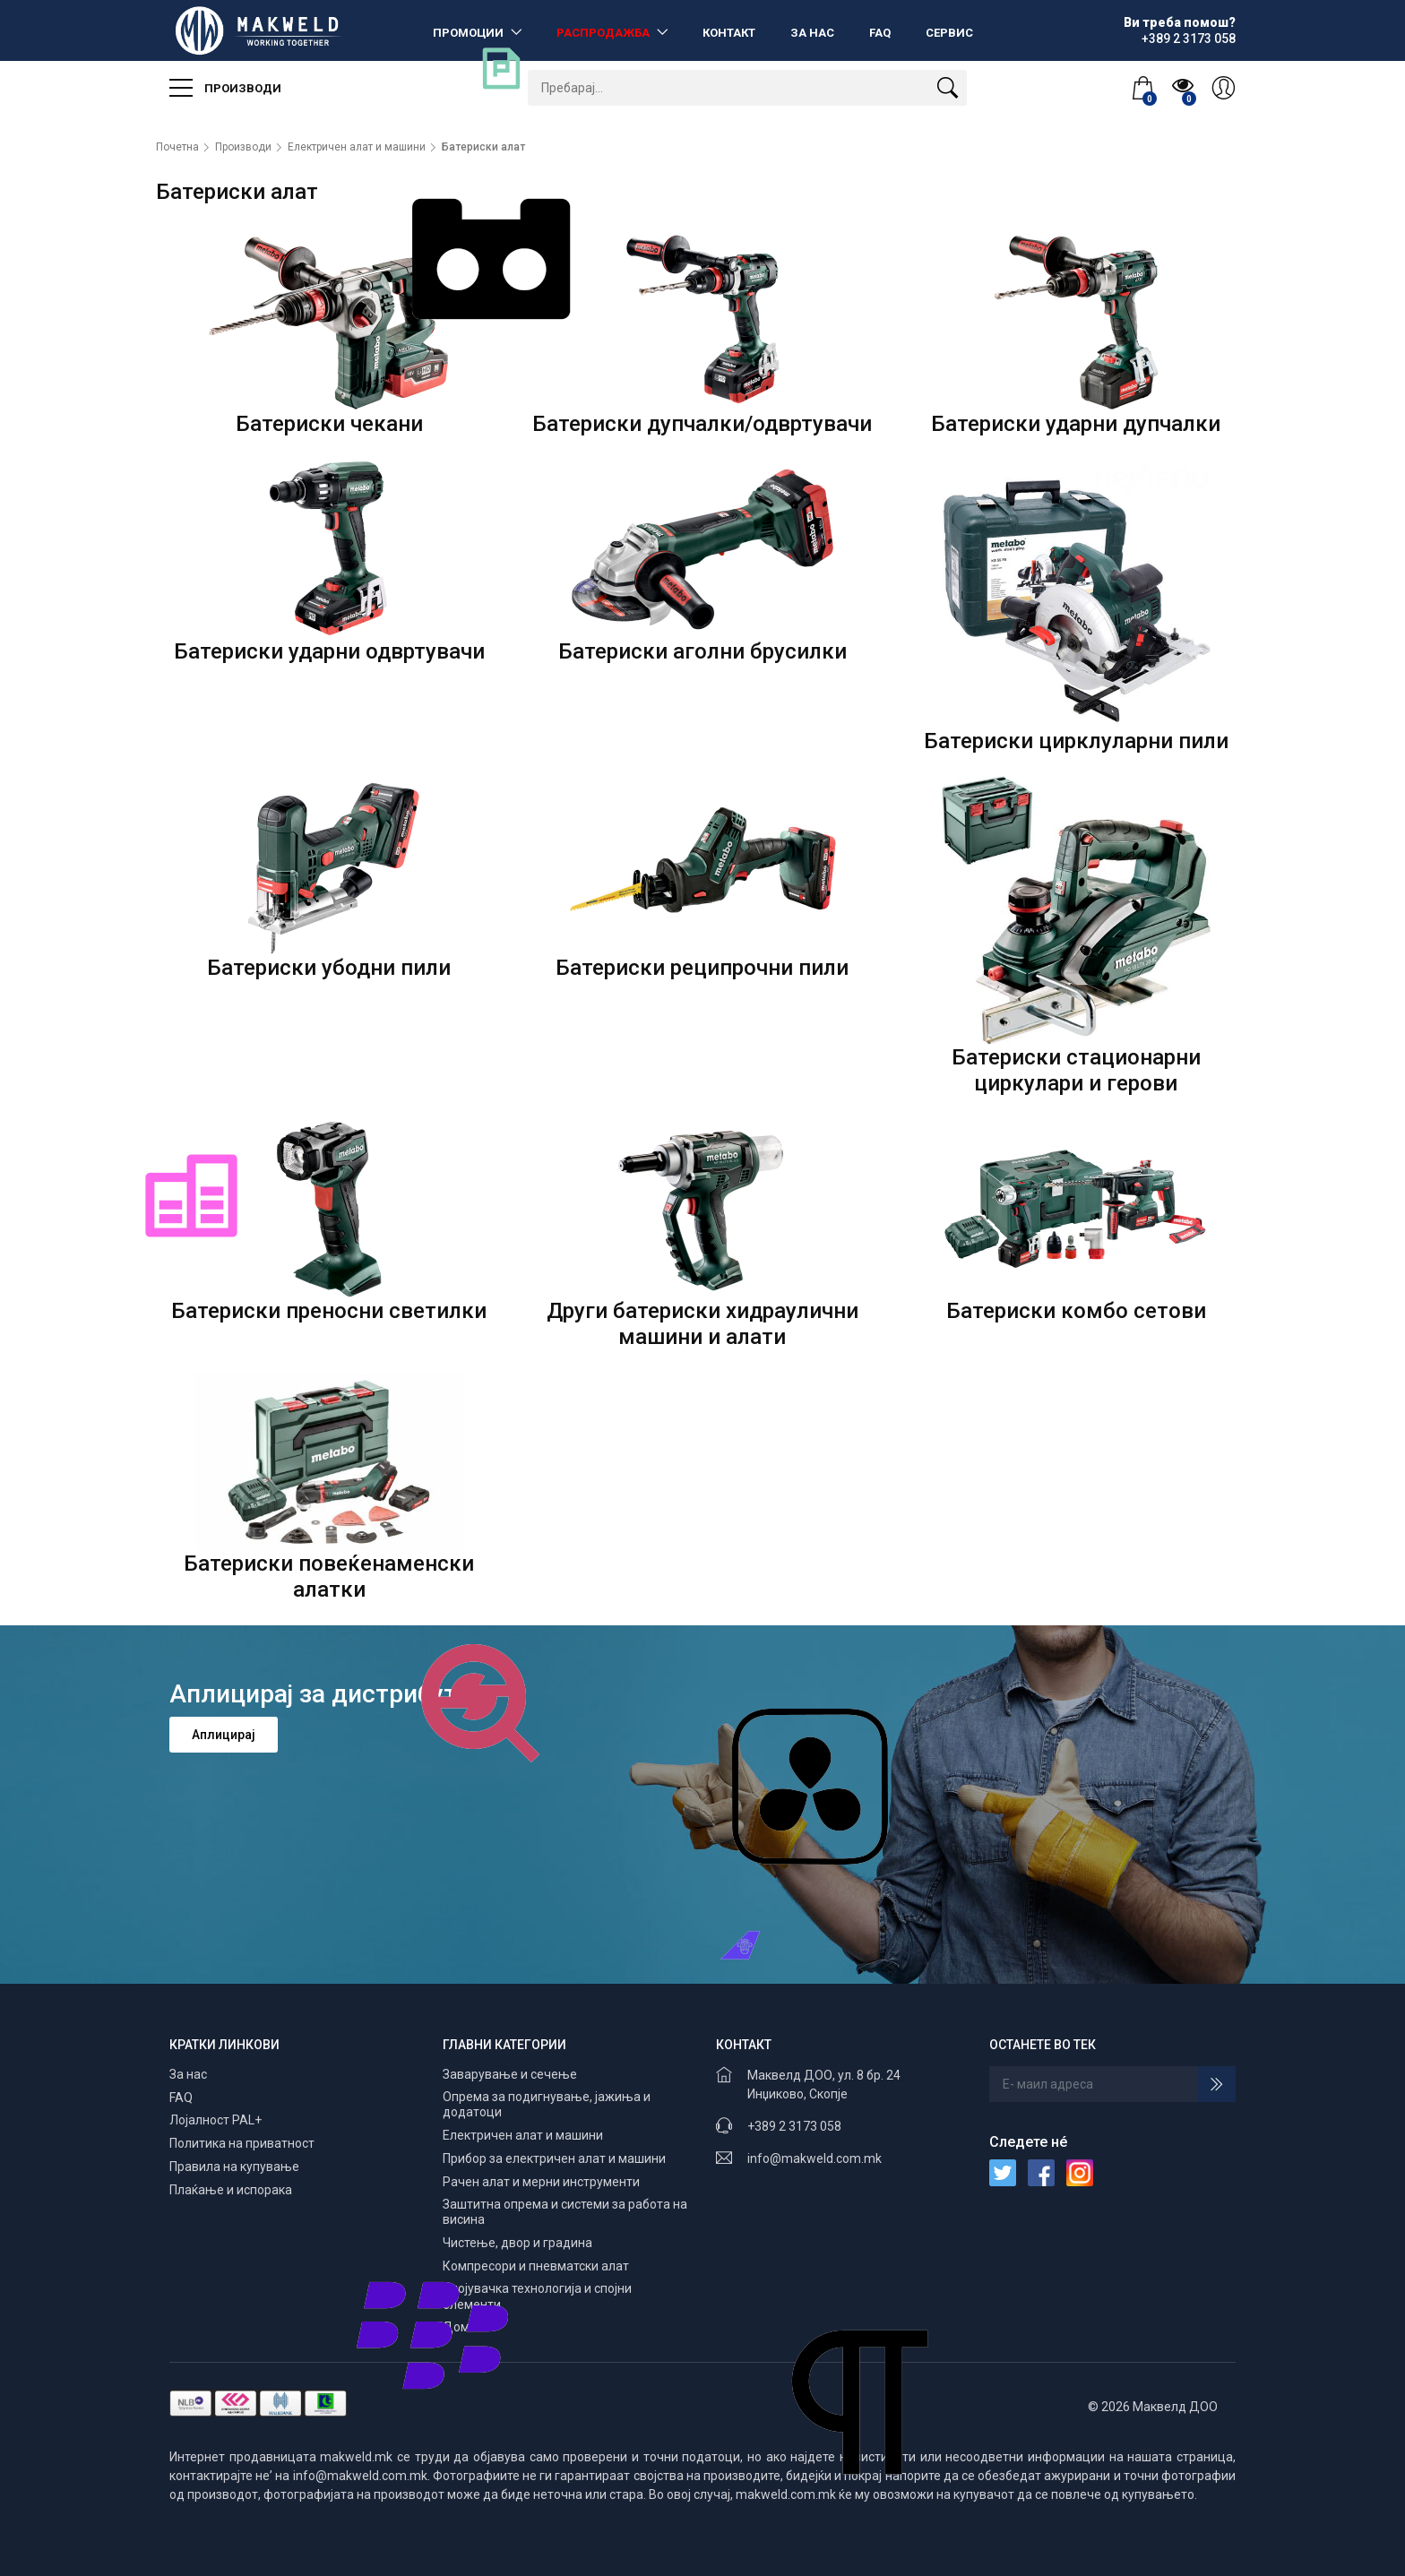  What do you see at coordinates (810, 1787) in the screenshot?
I see `open DaVinci Resolve video editing software` at bounding box center [810, 1787].